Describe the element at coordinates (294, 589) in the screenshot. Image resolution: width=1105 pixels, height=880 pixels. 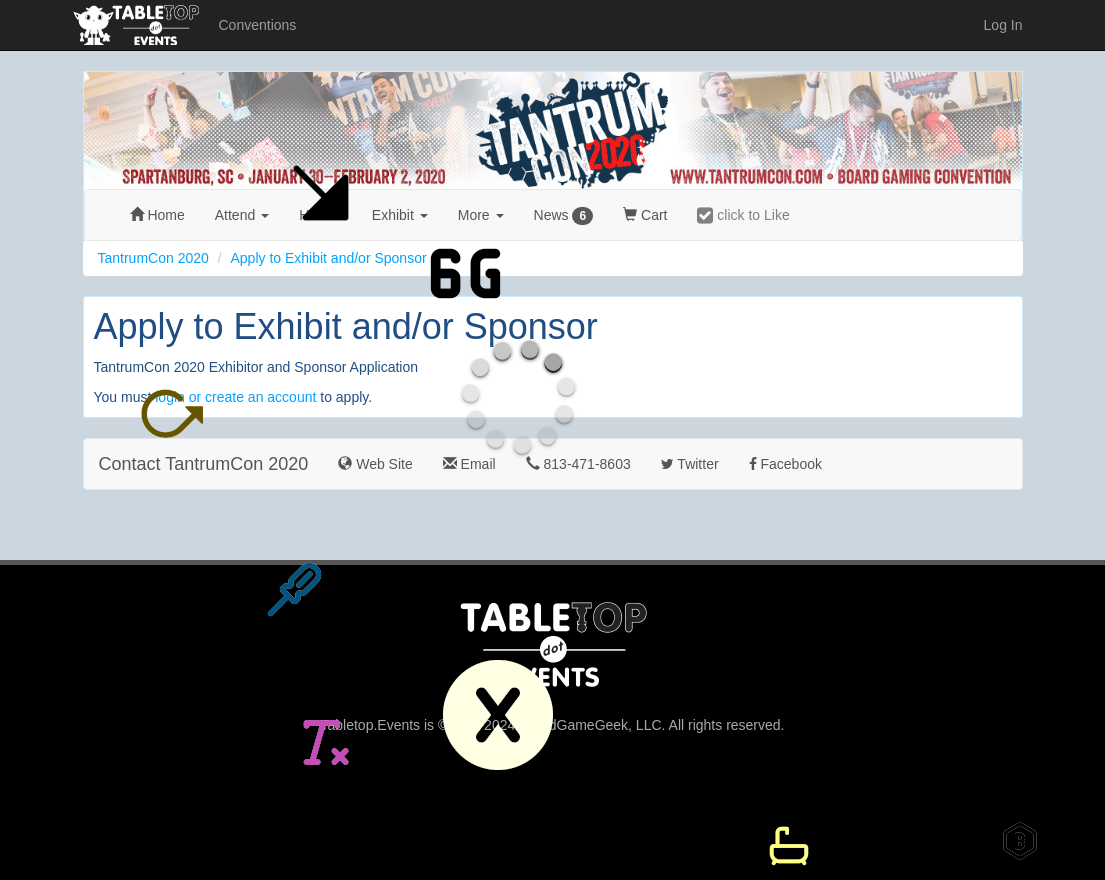
I see `access settings or configuration options` at that location.